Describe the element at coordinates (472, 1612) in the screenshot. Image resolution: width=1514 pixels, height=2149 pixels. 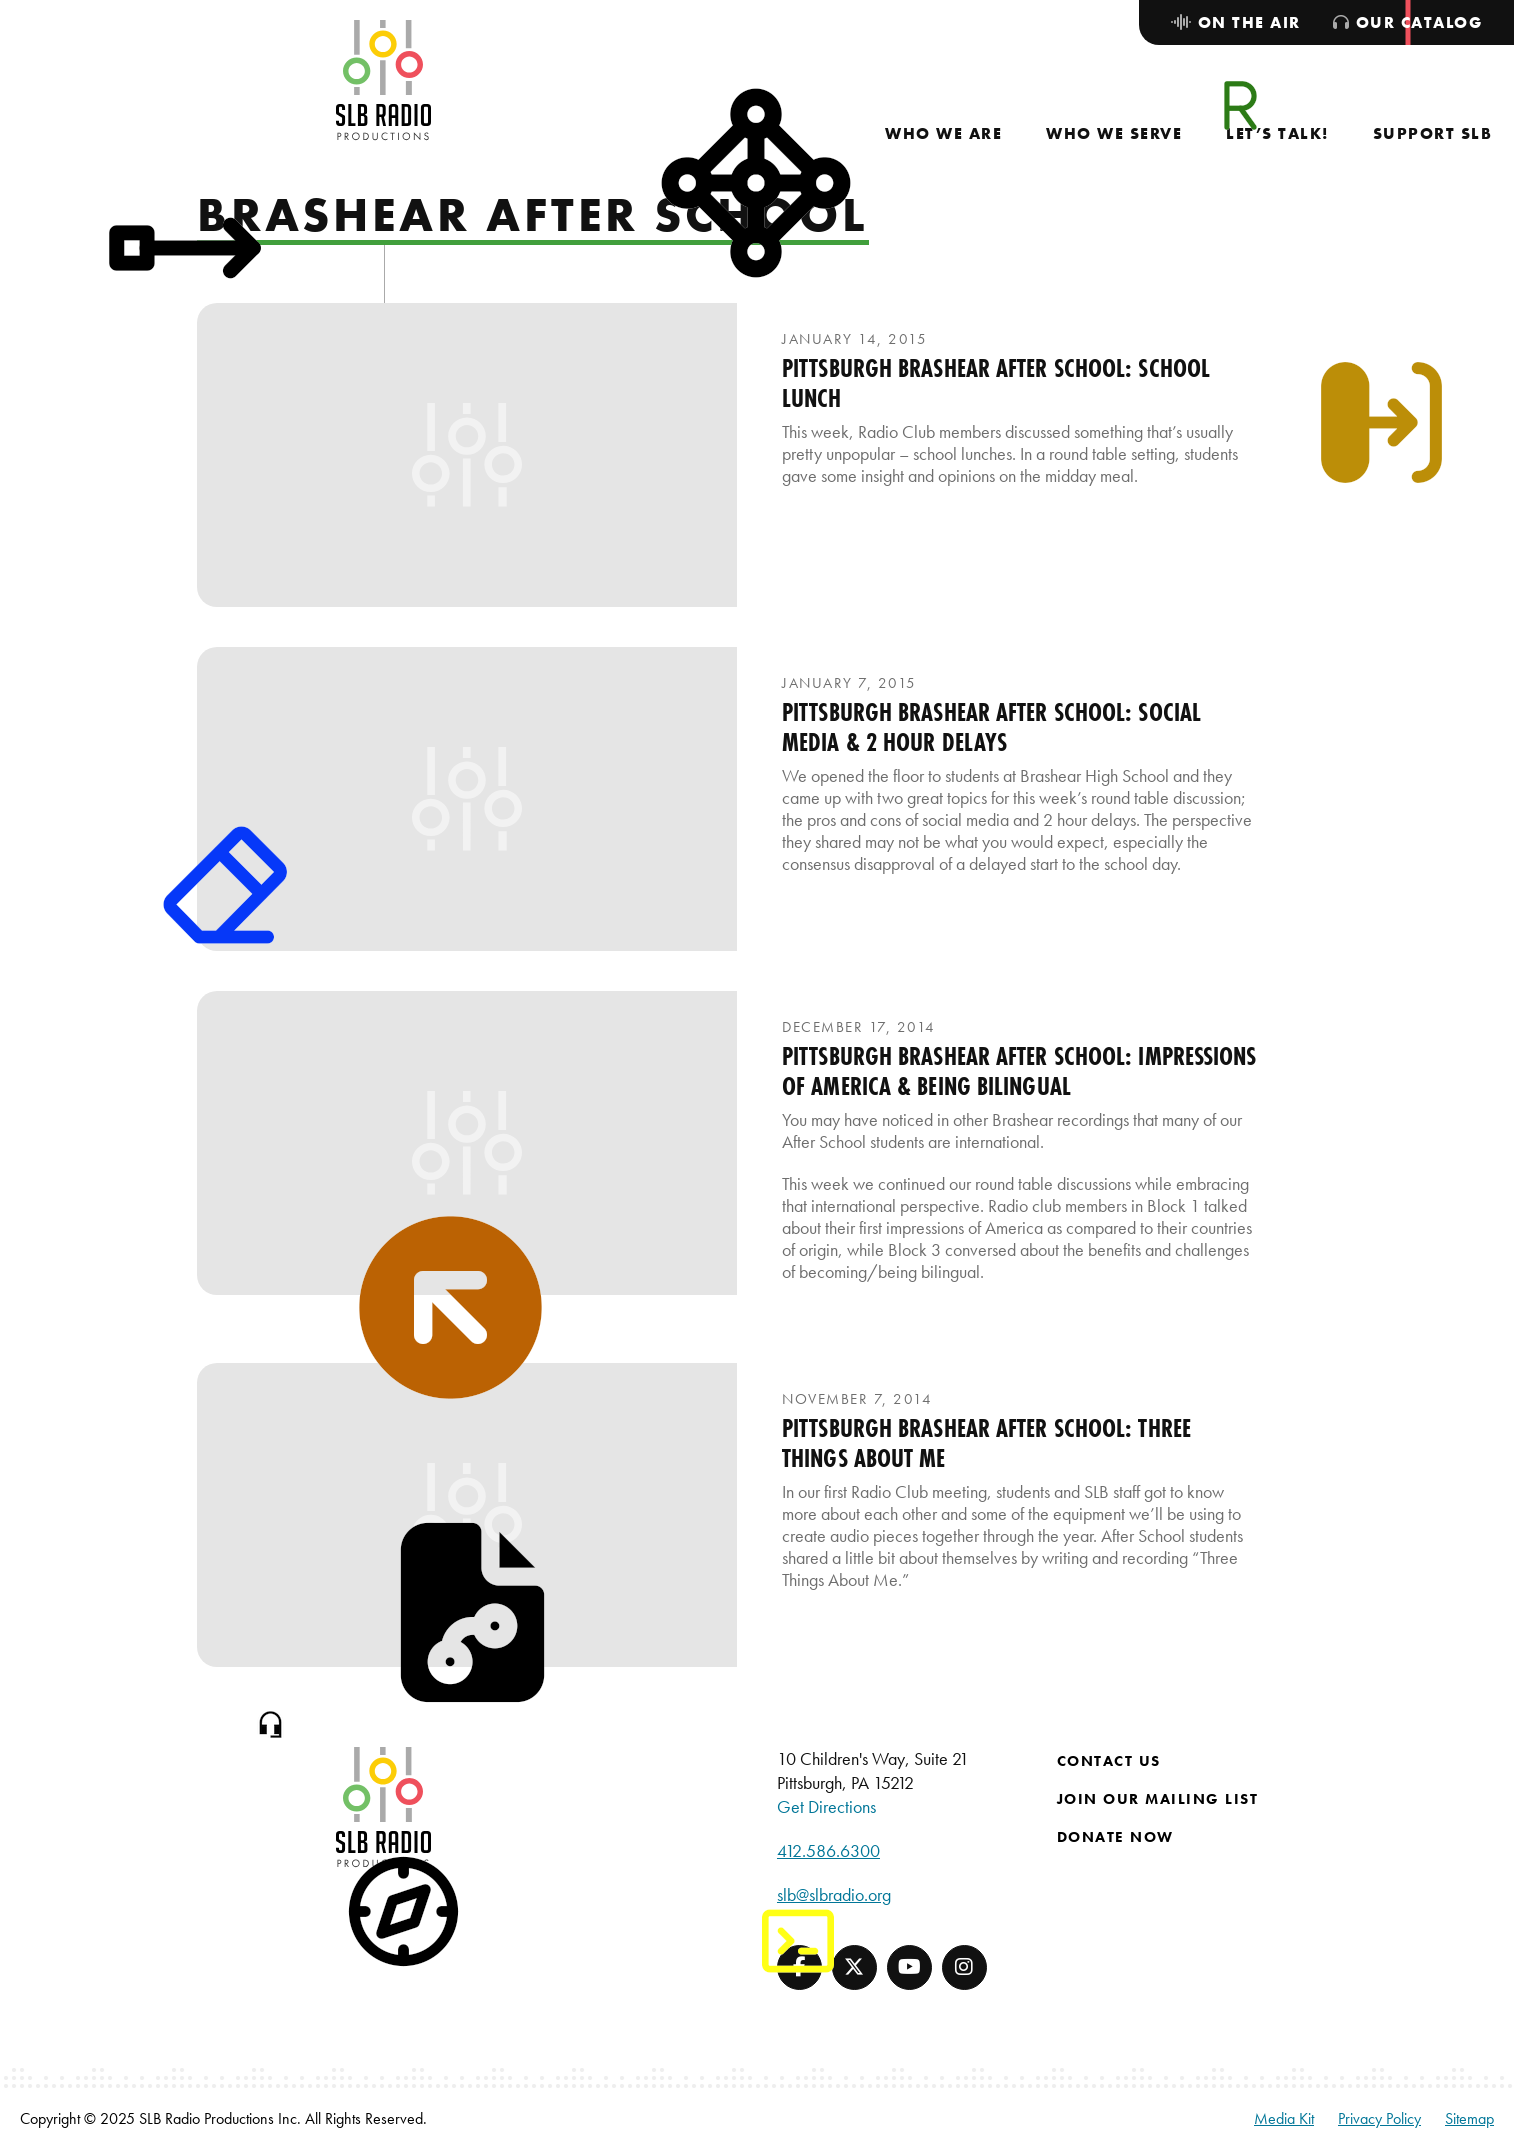
I see `open a vector graphics file` at that location.